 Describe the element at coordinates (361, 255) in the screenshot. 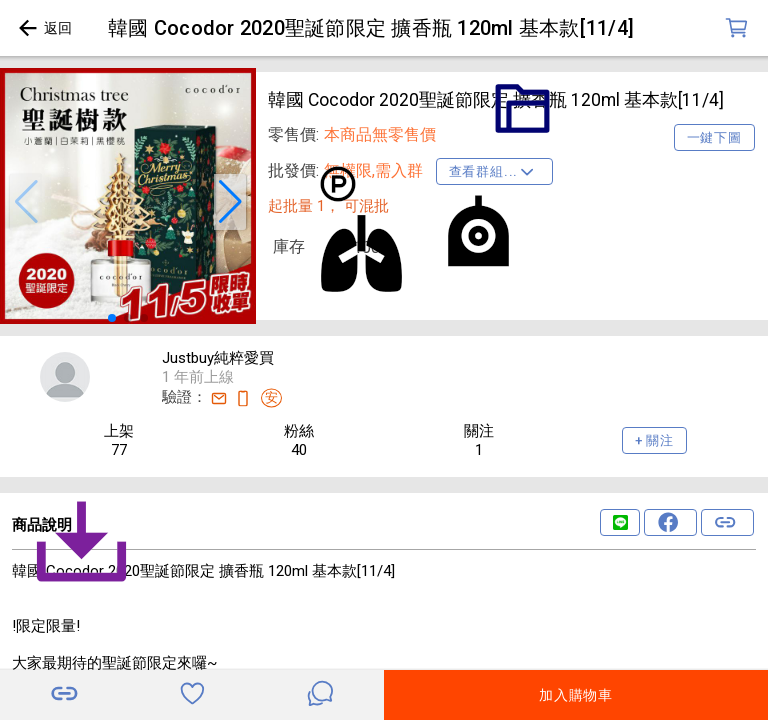

I see `access respiratory health information` at that location.